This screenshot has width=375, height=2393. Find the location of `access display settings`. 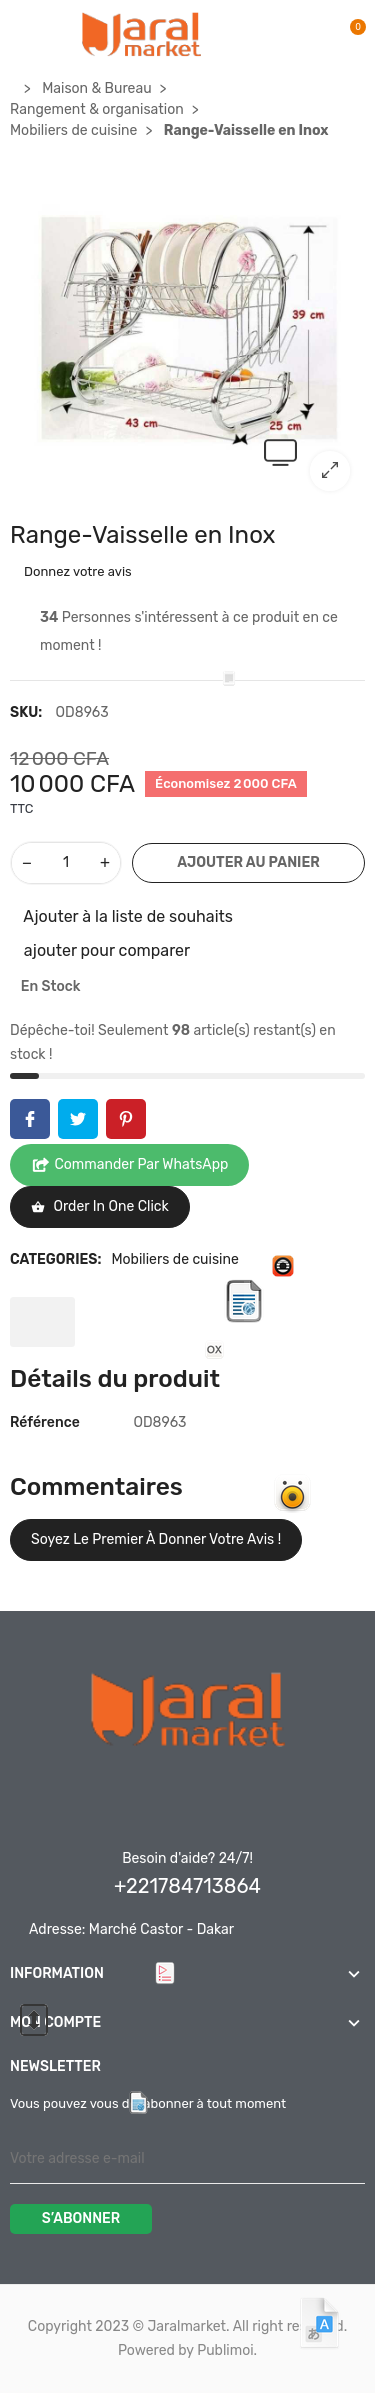

access display settings is located at coordinates (280, 451).